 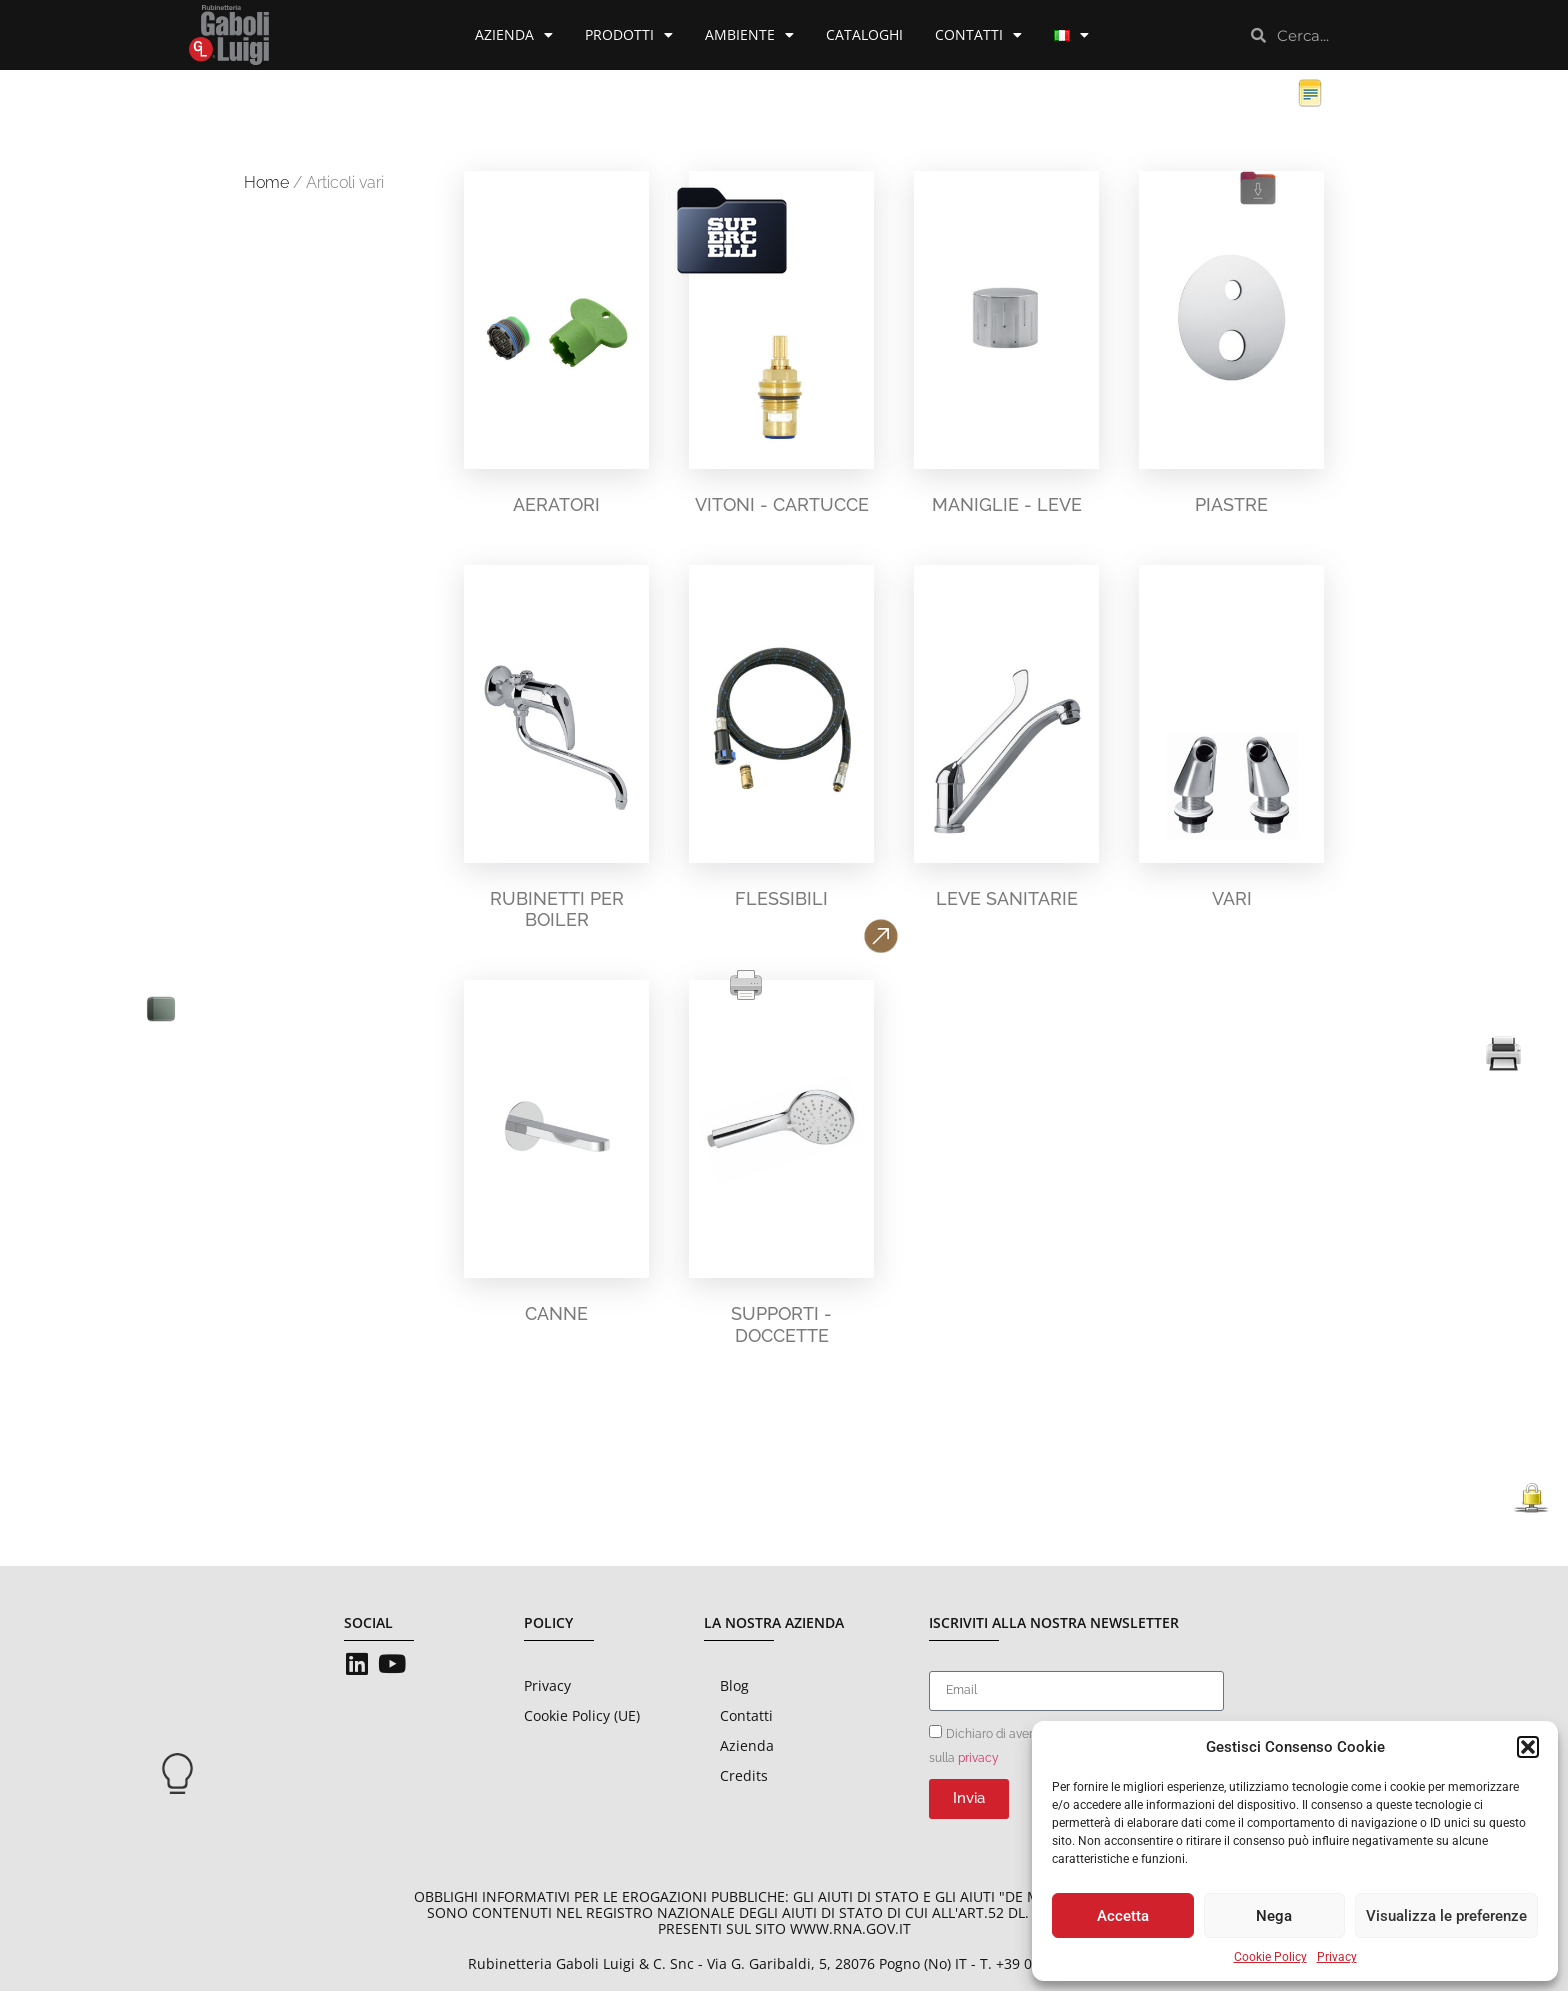 I want to click on indicates a symbolic link or shortcut to another file, so click(x=881, y=936).